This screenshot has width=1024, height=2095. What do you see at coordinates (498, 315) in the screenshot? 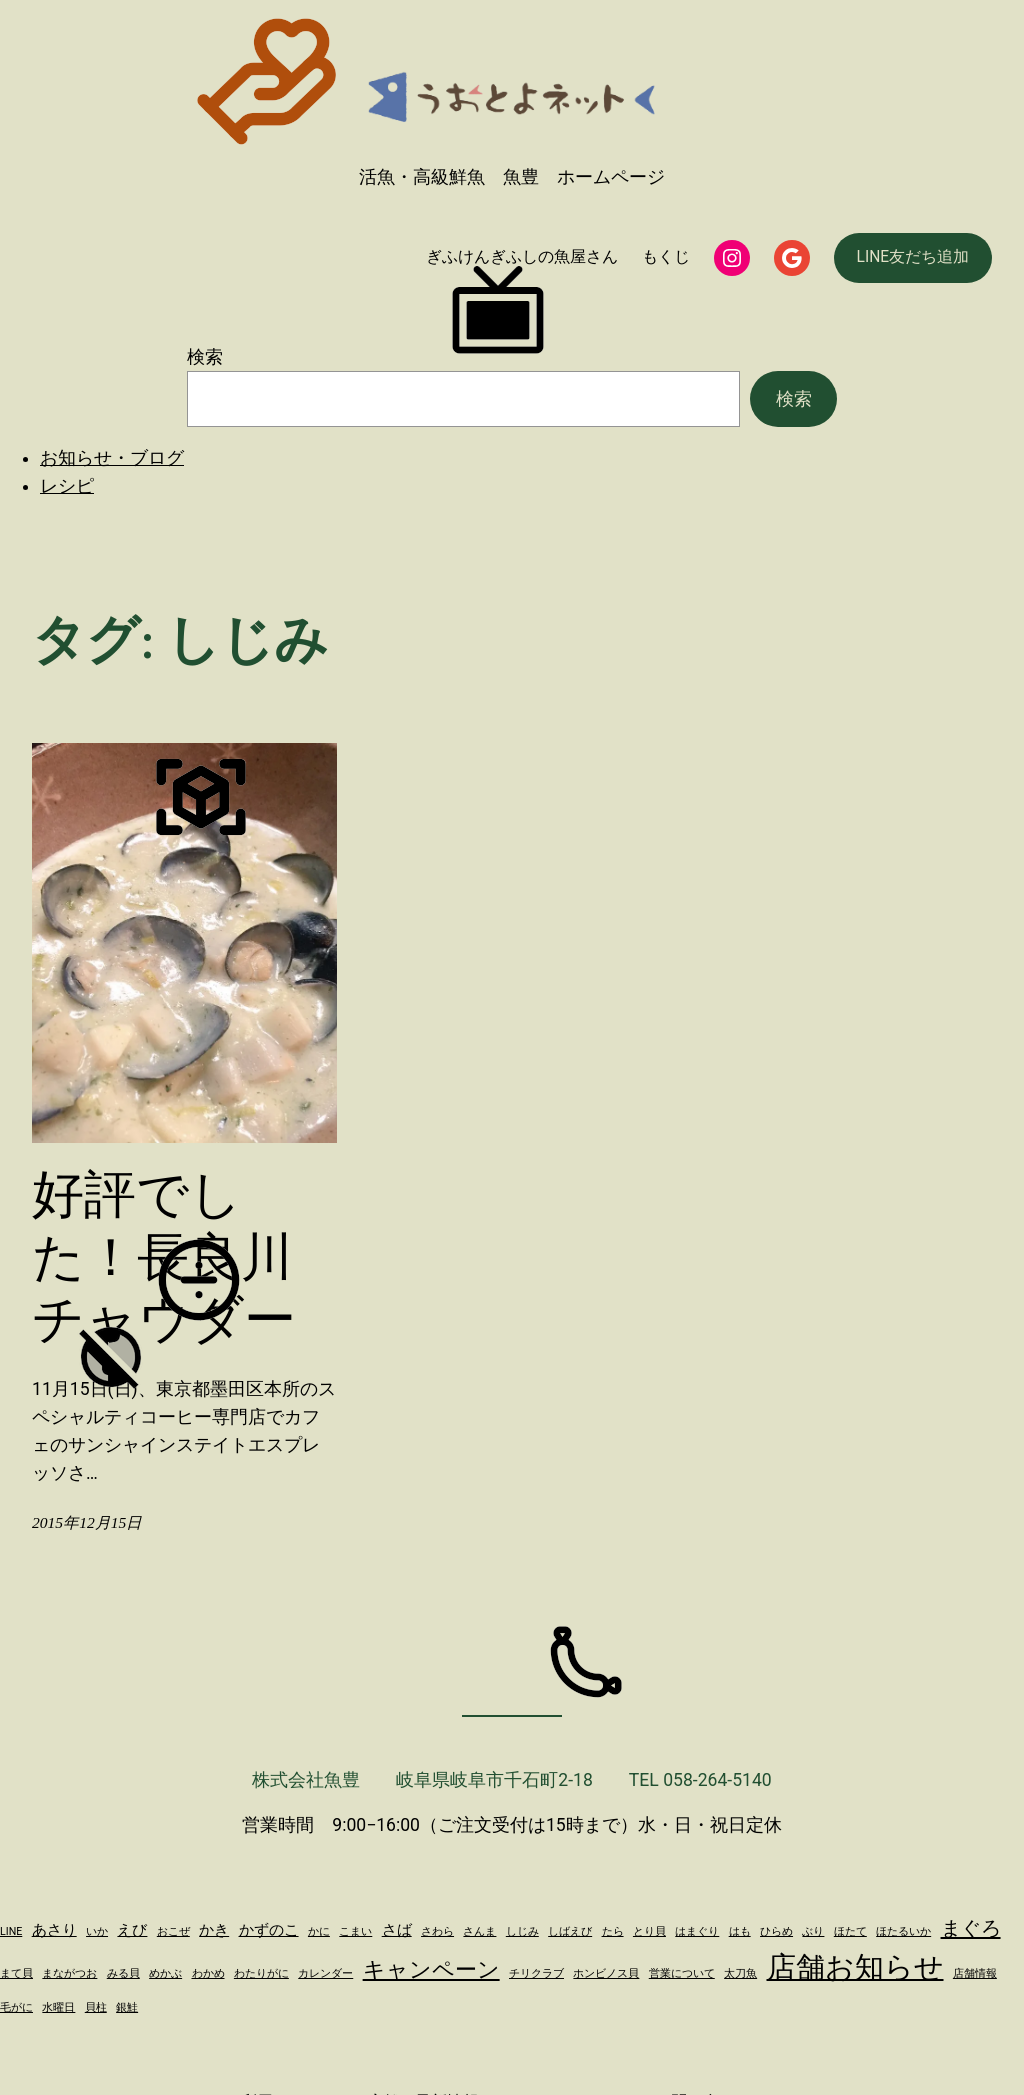
I see `watch TV or video content` at bounding box center [498, 315].